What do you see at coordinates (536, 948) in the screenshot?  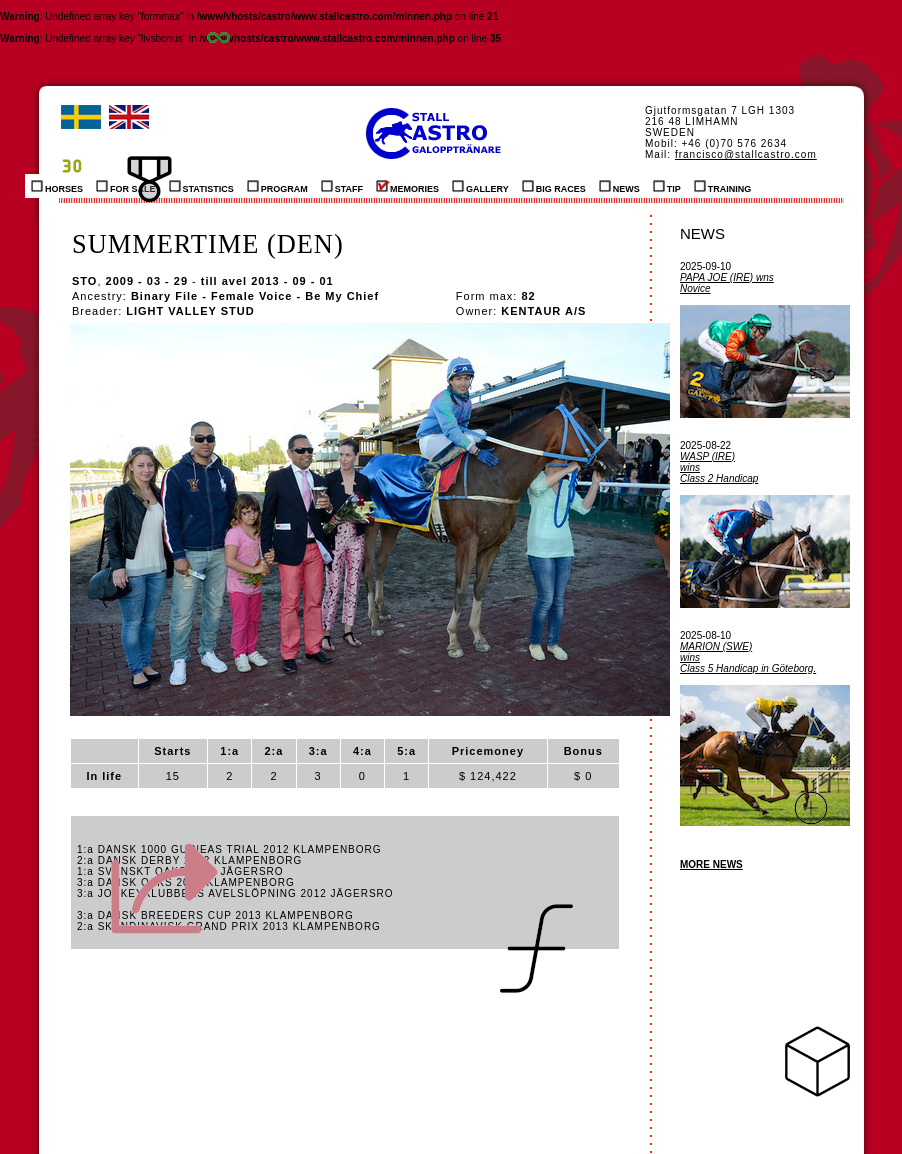 I see `access function or formula editor` at bounding box center [536, 948].